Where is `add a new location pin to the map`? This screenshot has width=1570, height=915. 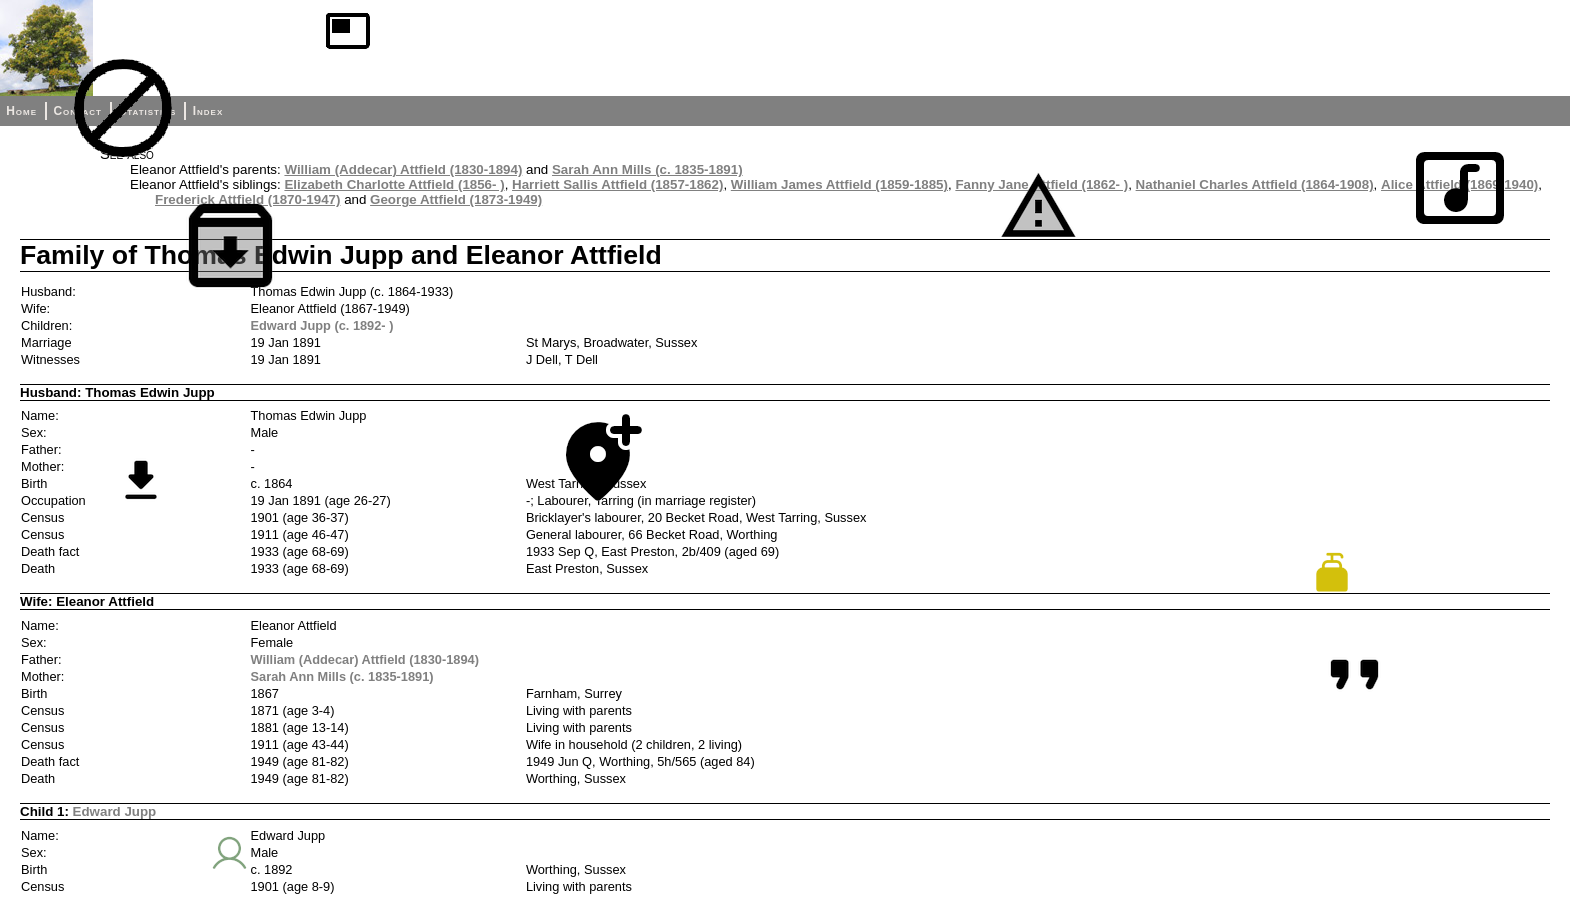
add a new location pin to the map is located at coordinates (598, 458).